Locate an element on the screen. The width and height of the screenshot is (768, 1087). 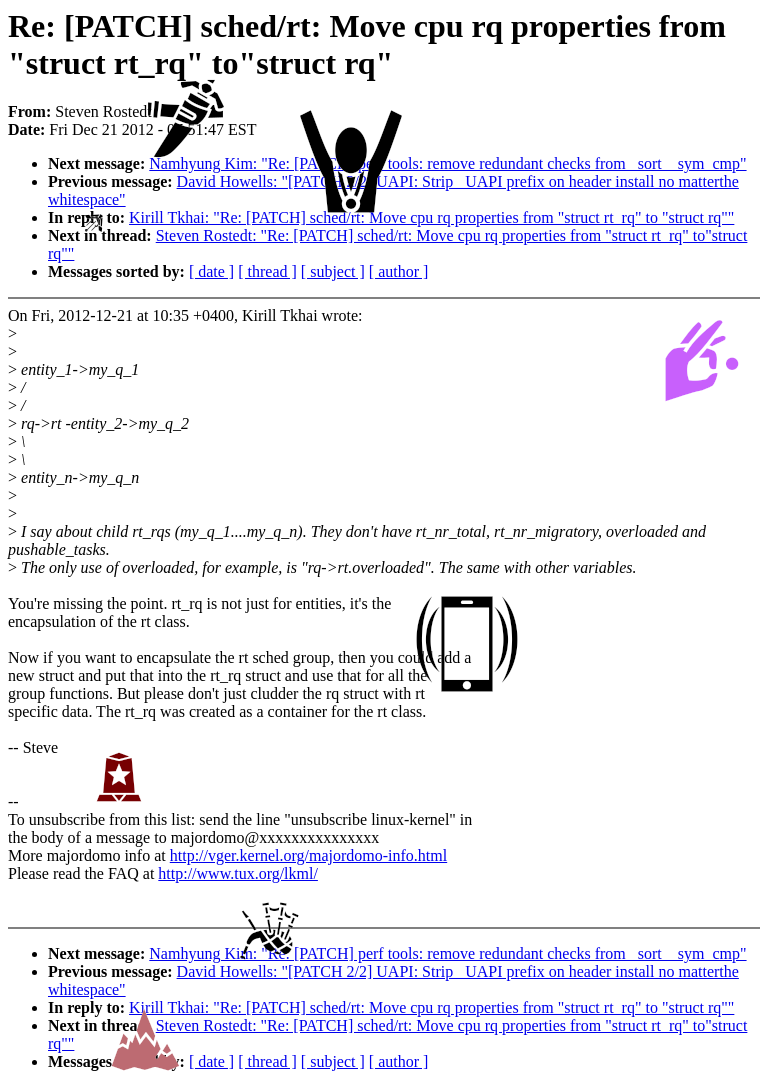
equip armored boomerang weapon is located at coordinates (94, 223).